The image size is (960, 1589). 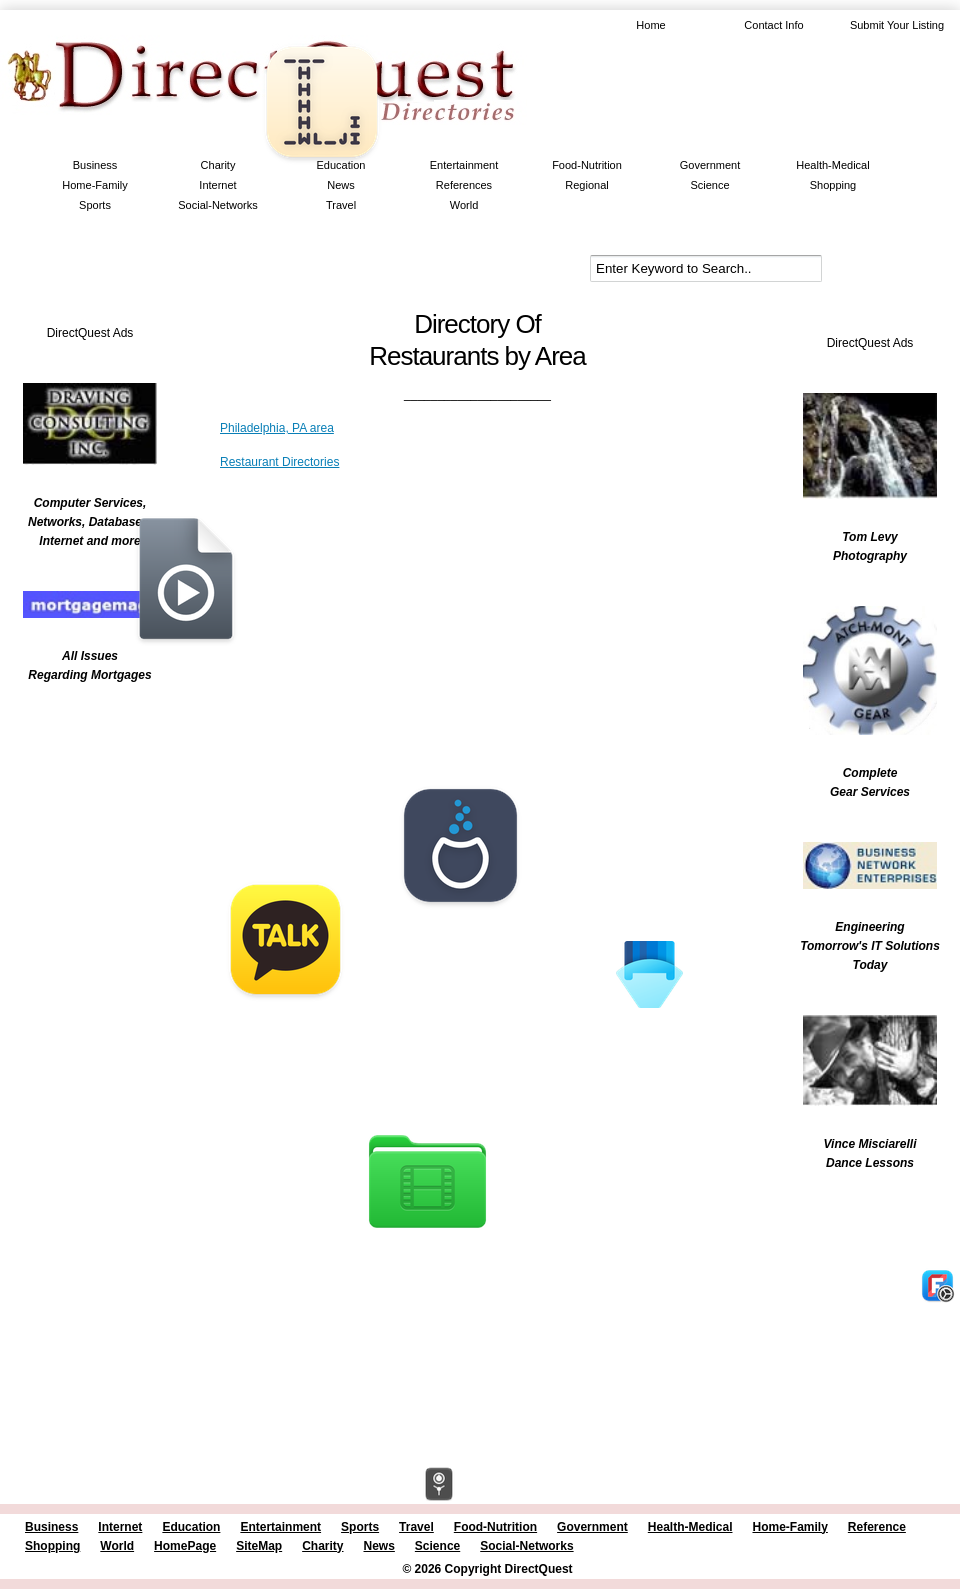 I want to click on open the backups application, so click(x=439, y=1484).